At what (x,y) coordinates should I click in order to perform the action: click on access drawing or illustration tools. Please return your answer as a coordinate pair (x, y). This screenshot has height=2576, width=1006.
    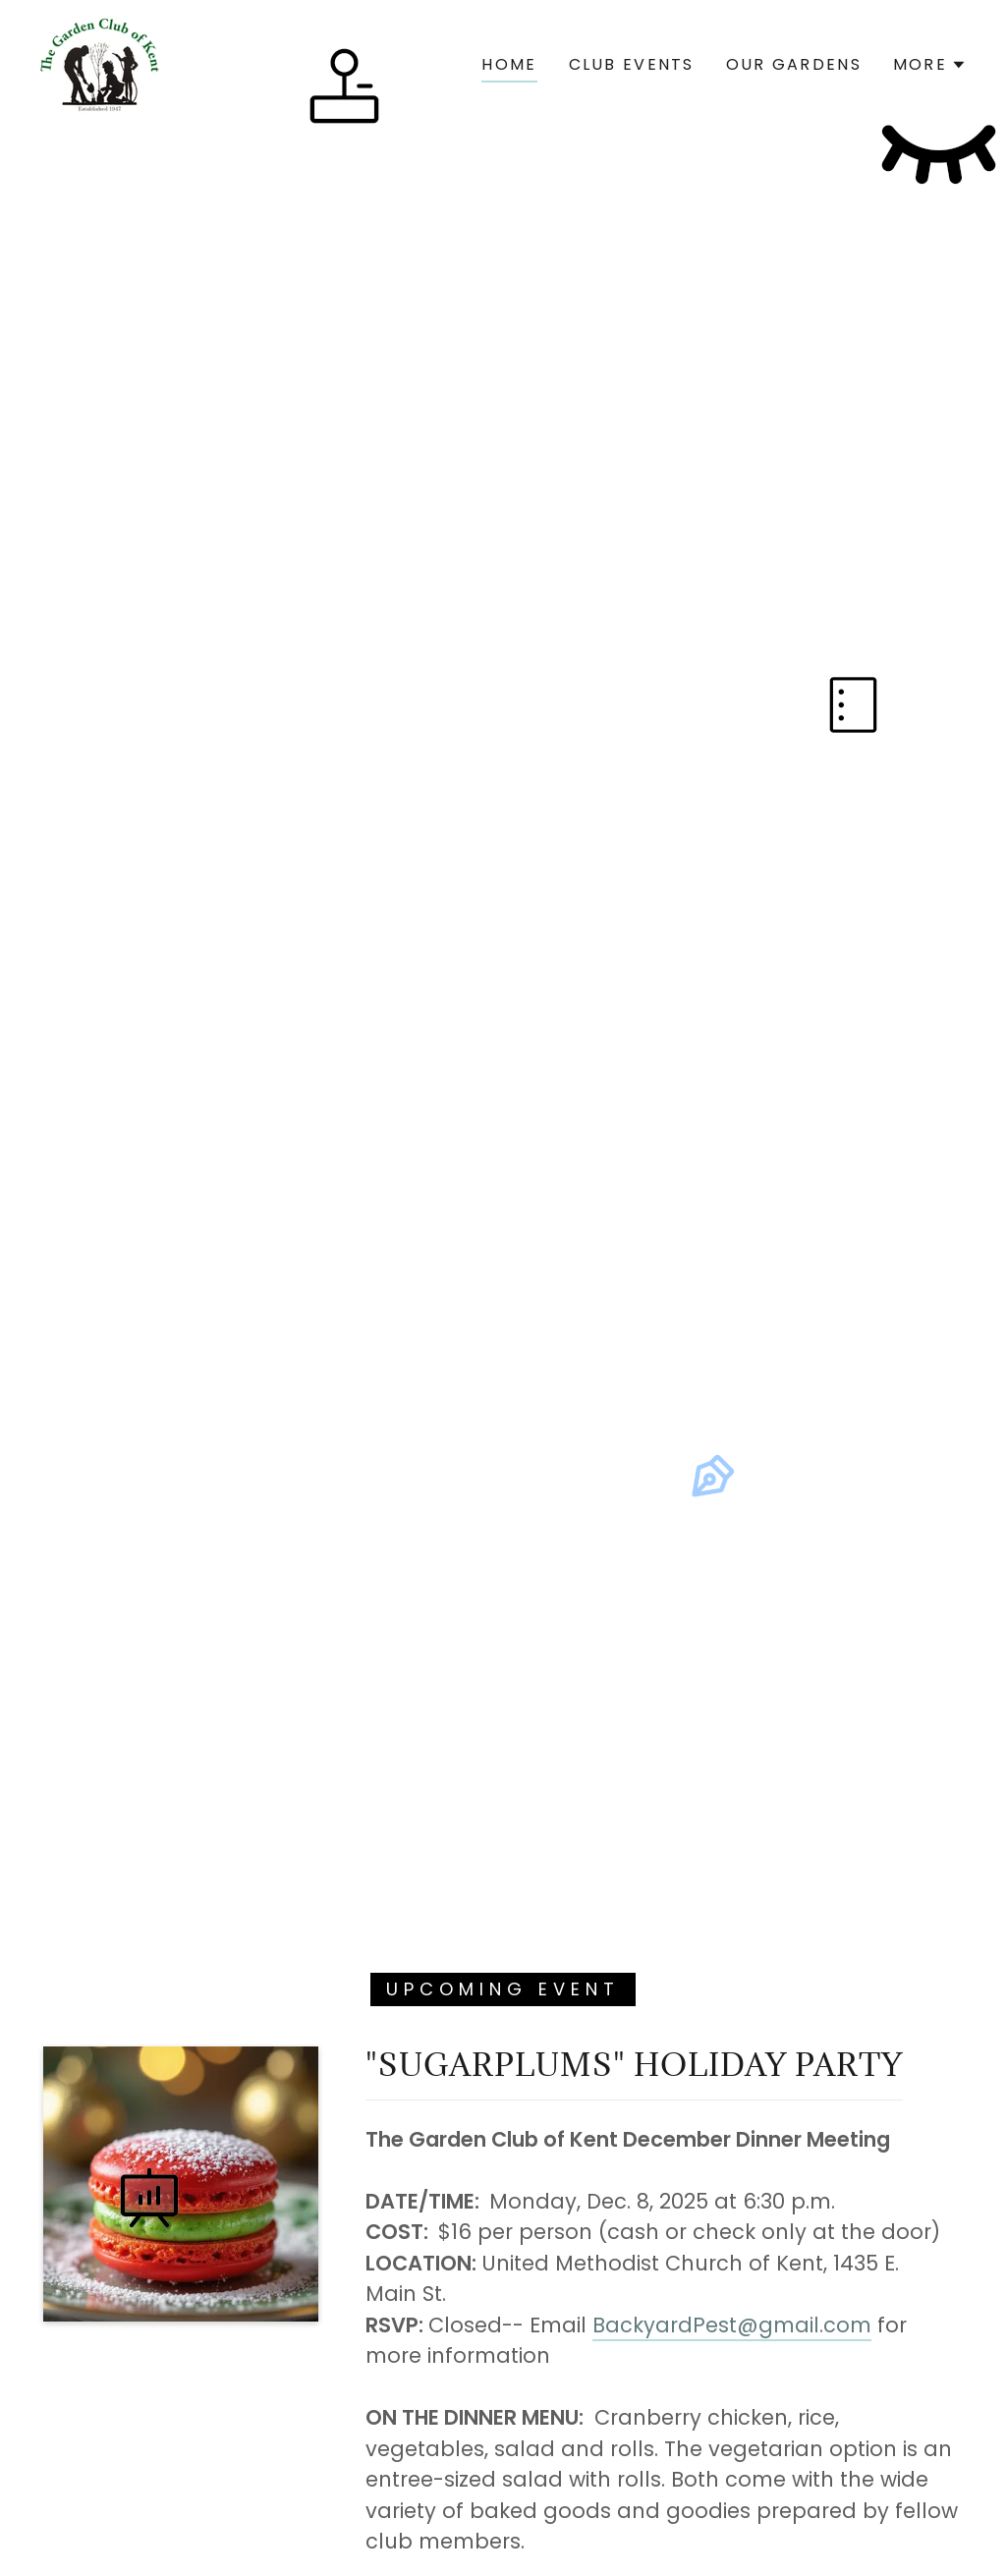
    Looking at the image, I should click on (710, 1478).